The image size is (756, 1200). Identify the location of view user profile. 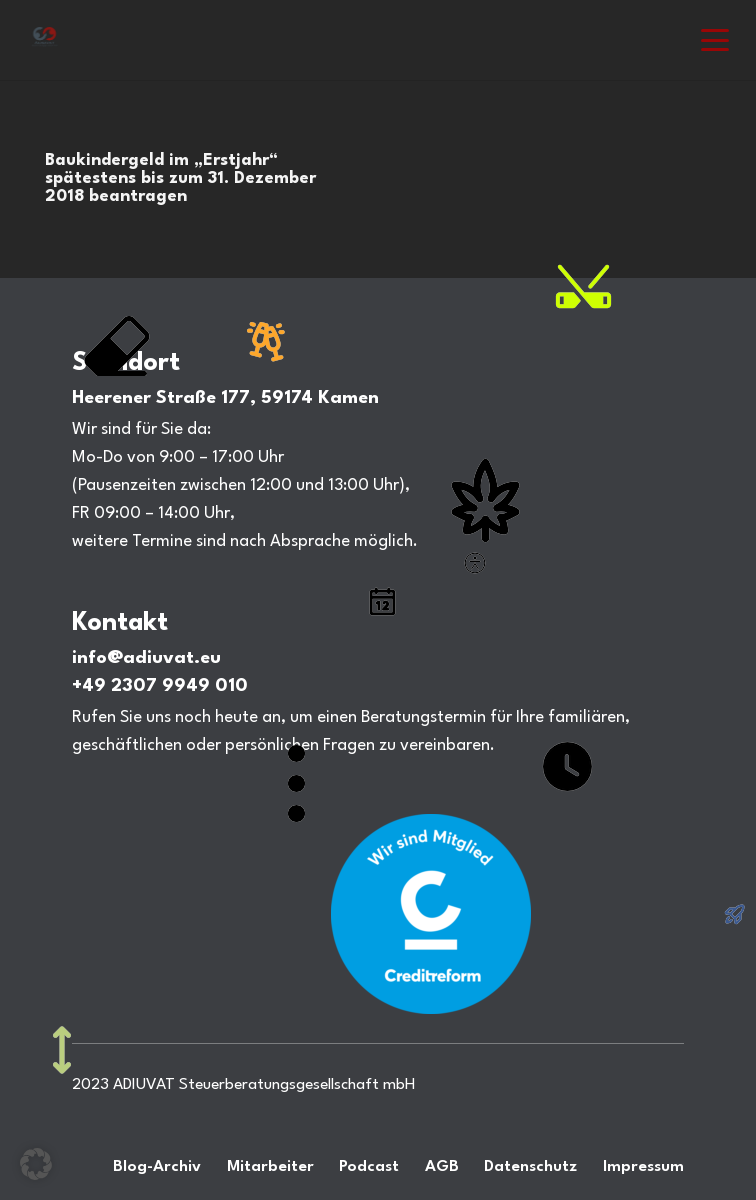
(475, 563).